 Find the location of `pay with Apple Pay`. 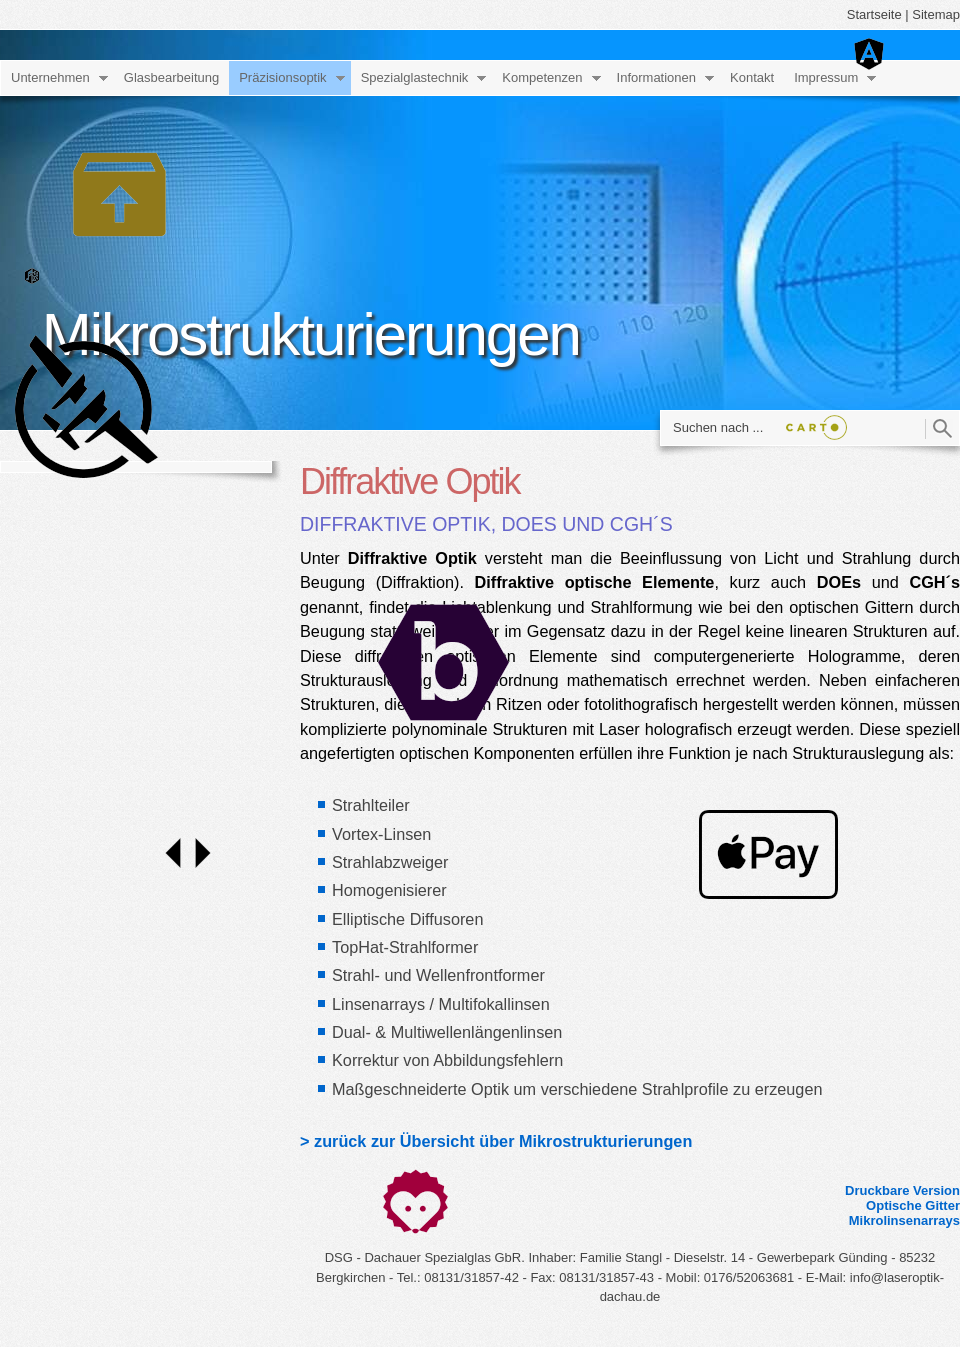

pay with Apple Pay is located at coordinates (768, 854).